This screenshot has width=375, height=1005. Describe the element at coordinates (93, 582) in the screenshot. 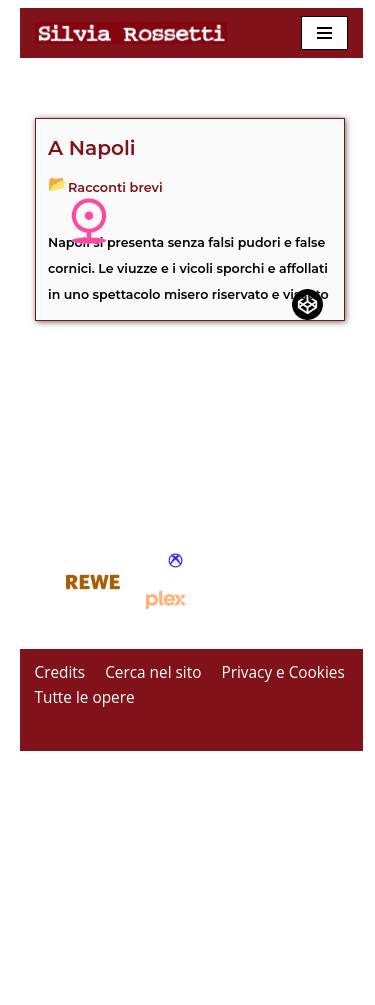

I see `open the REWE grocery store app` at that location.